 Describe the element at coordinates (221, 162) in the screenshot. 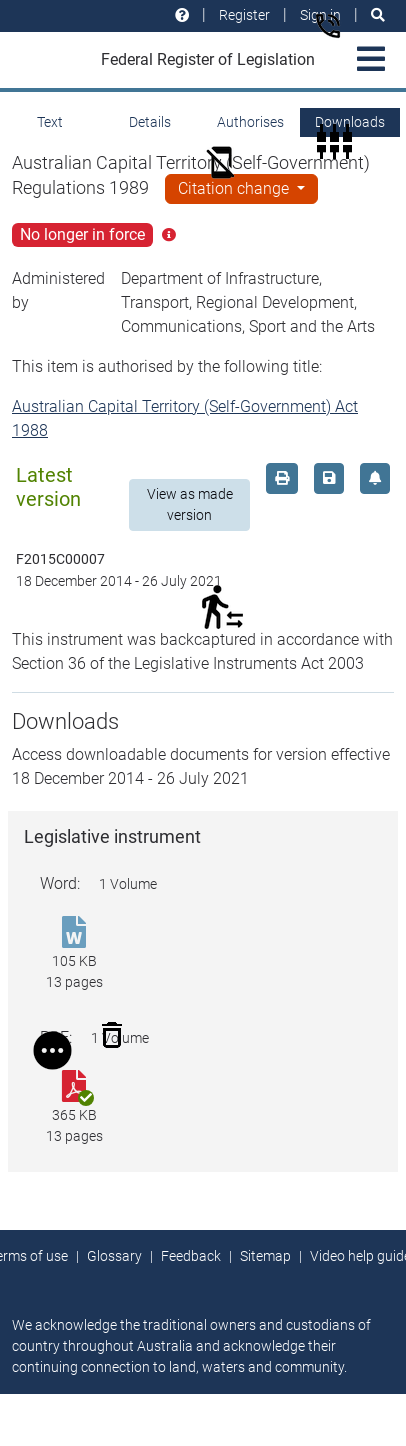

I see `no cell phone service available` at that location.